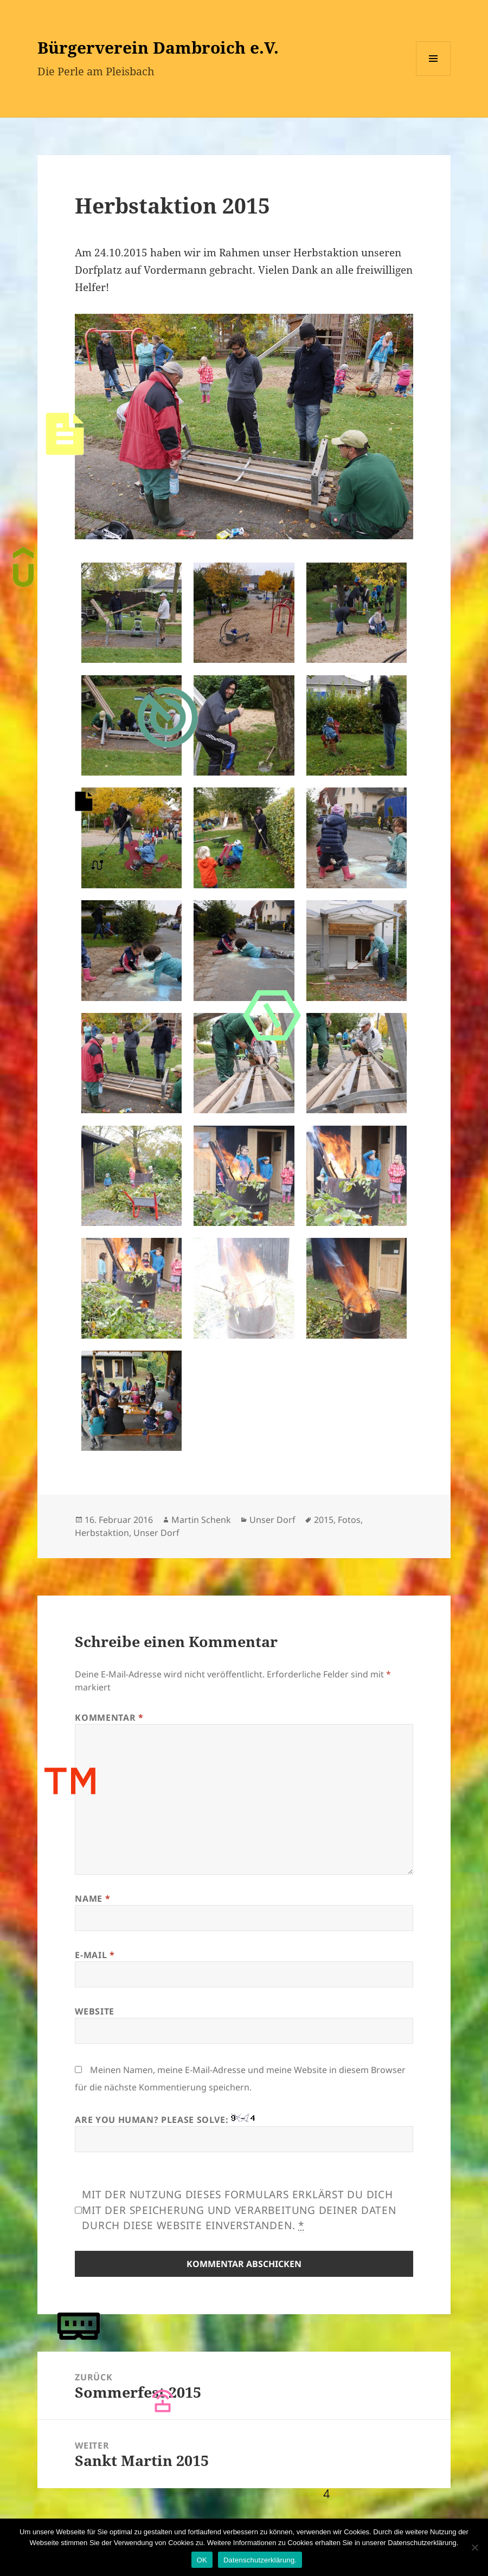  I want to click on view document details, so click(65, 434).